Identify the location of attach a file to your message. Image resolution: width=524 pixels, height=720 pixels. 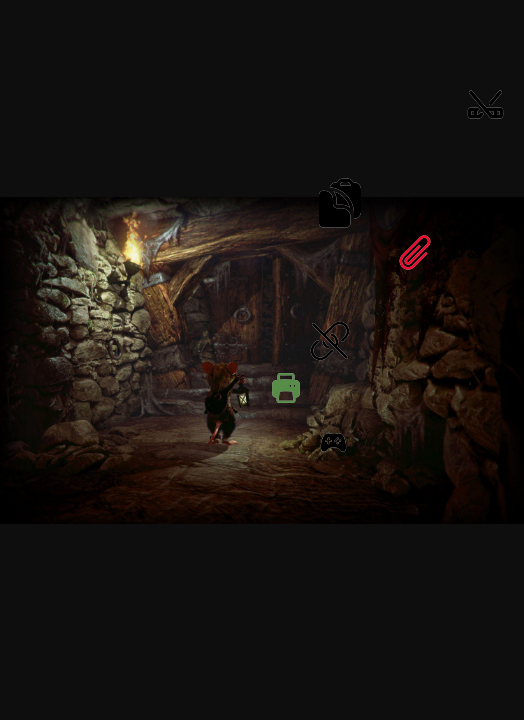
(415, 252).